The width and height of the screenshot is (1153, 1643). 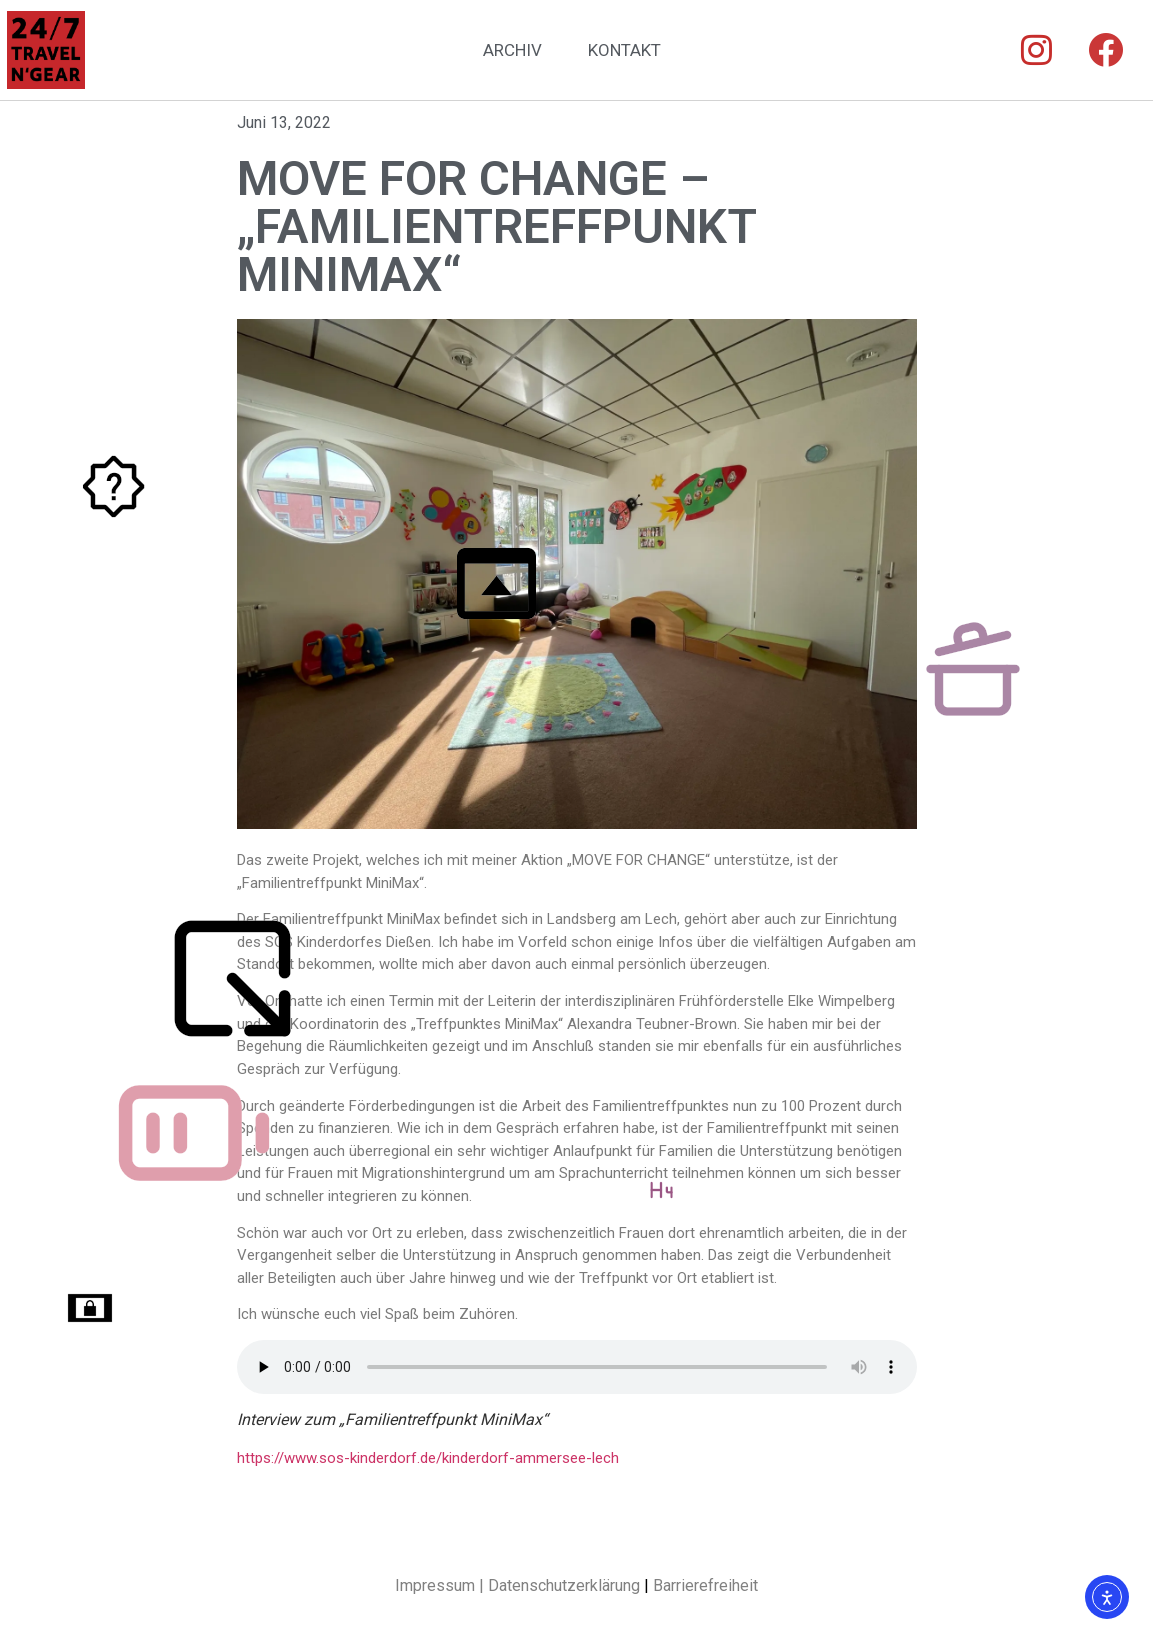 I want to click on format text as heading level 4, so click(x=661, y=1190).